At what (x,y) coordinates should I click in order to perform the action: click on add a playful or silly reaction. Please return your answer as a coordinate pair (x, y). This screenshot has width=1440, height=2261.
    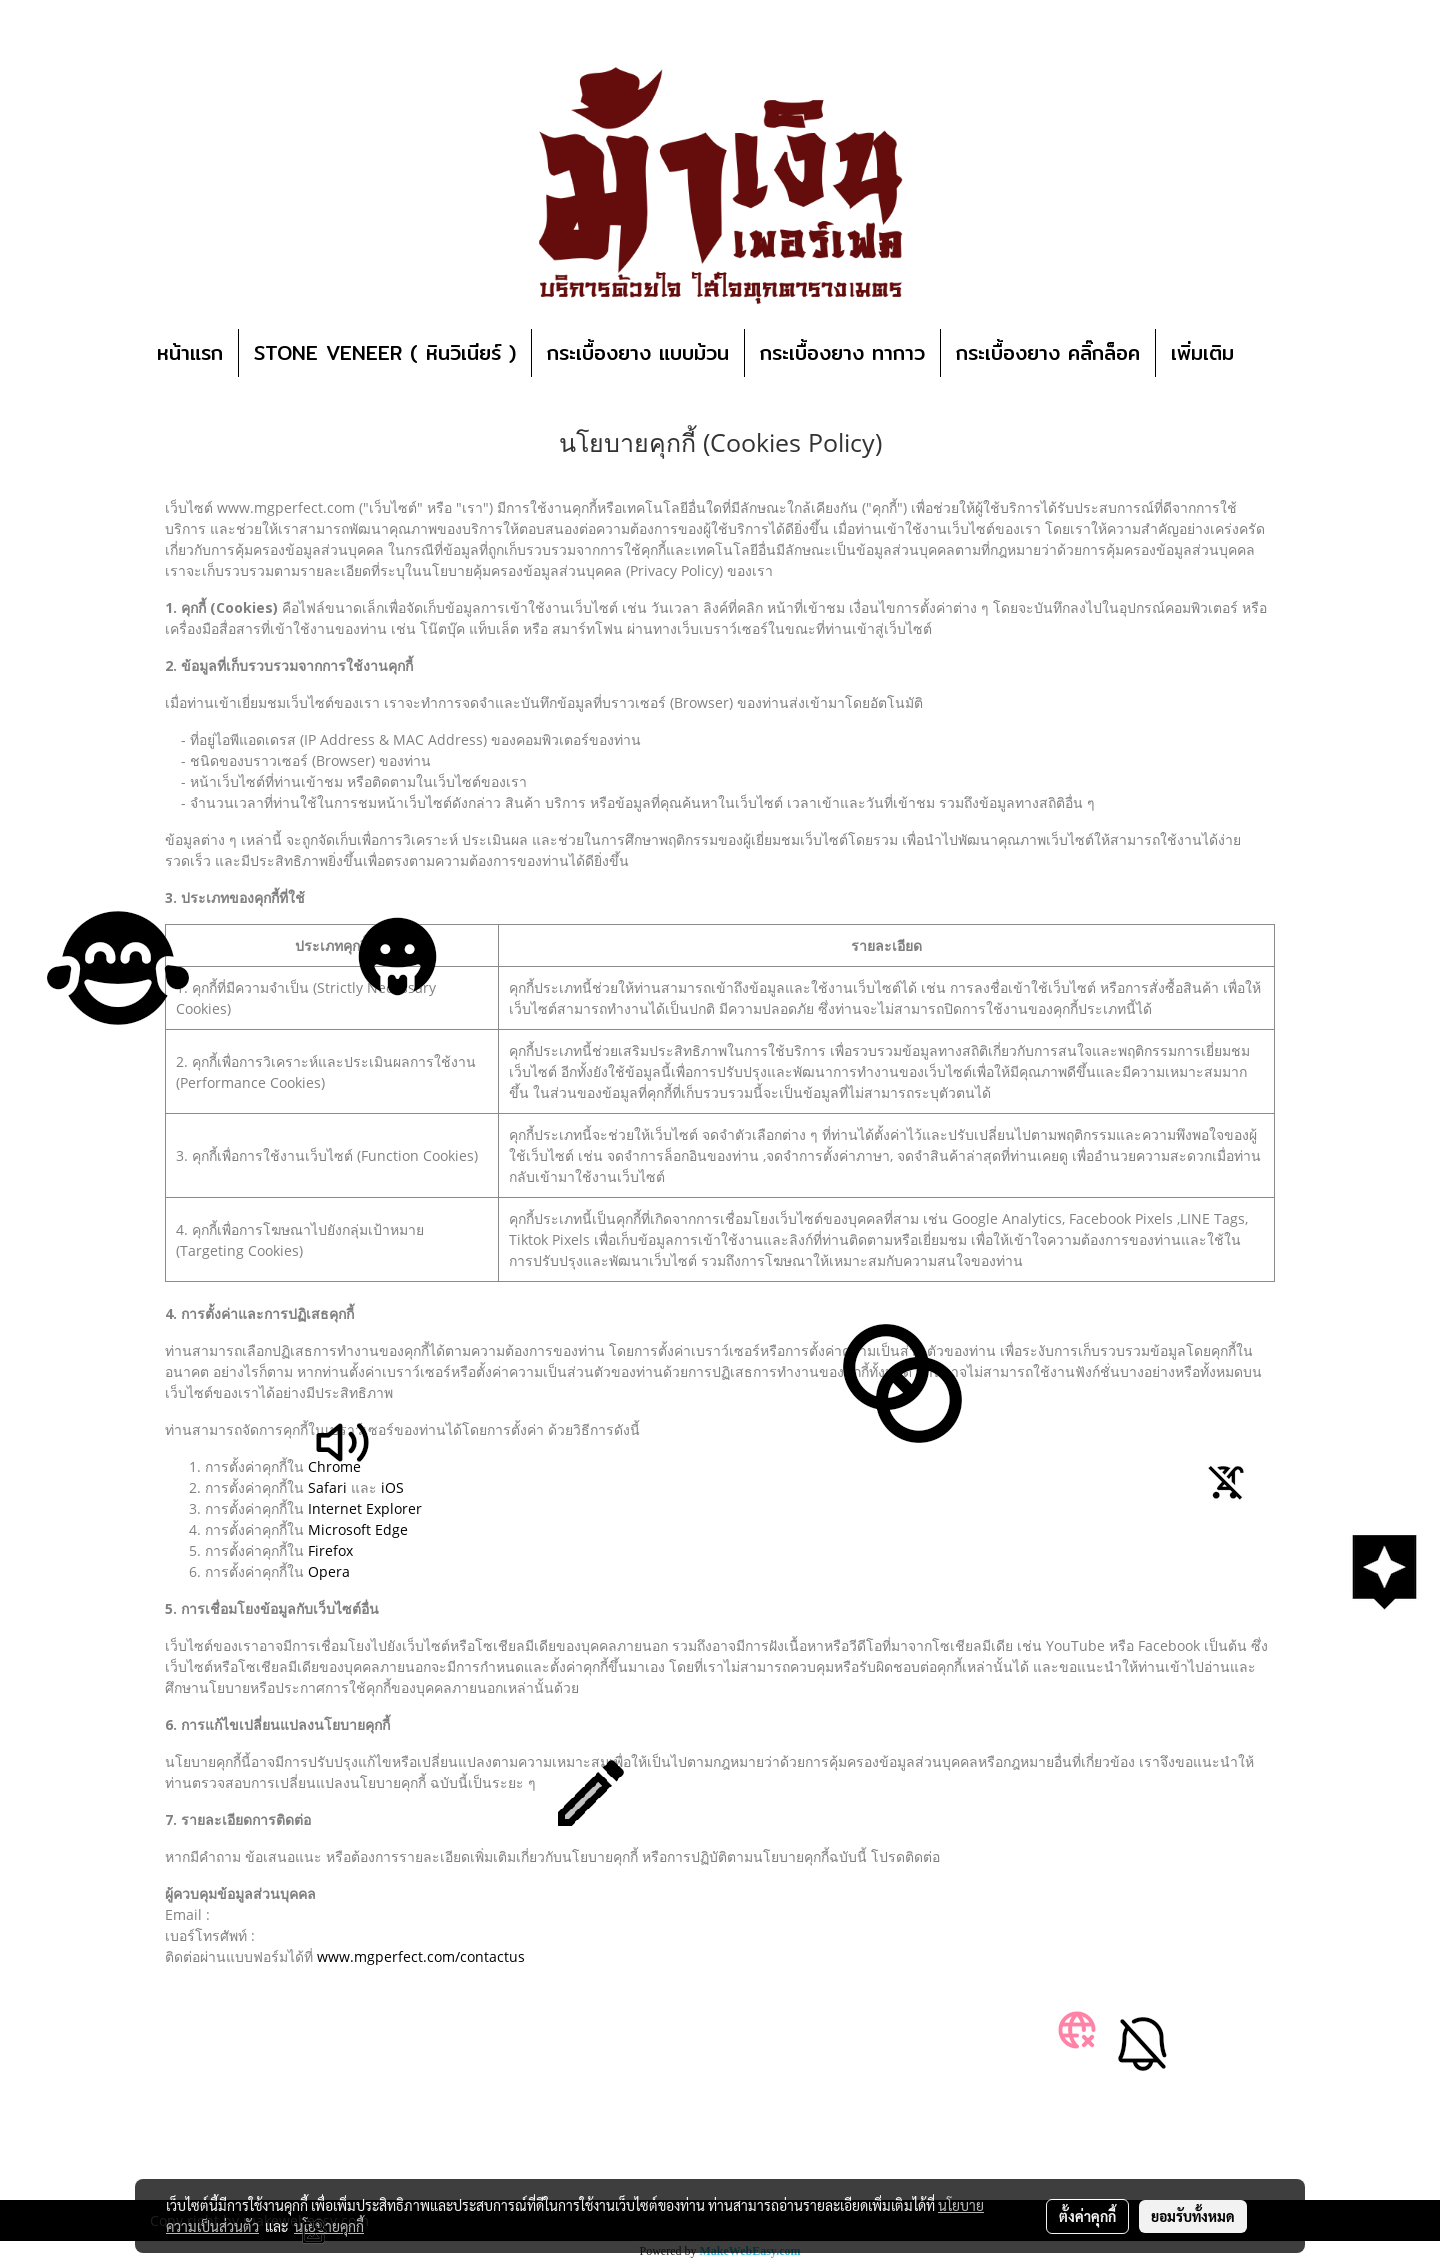
    Looking at the image, I should click on (397, 956).